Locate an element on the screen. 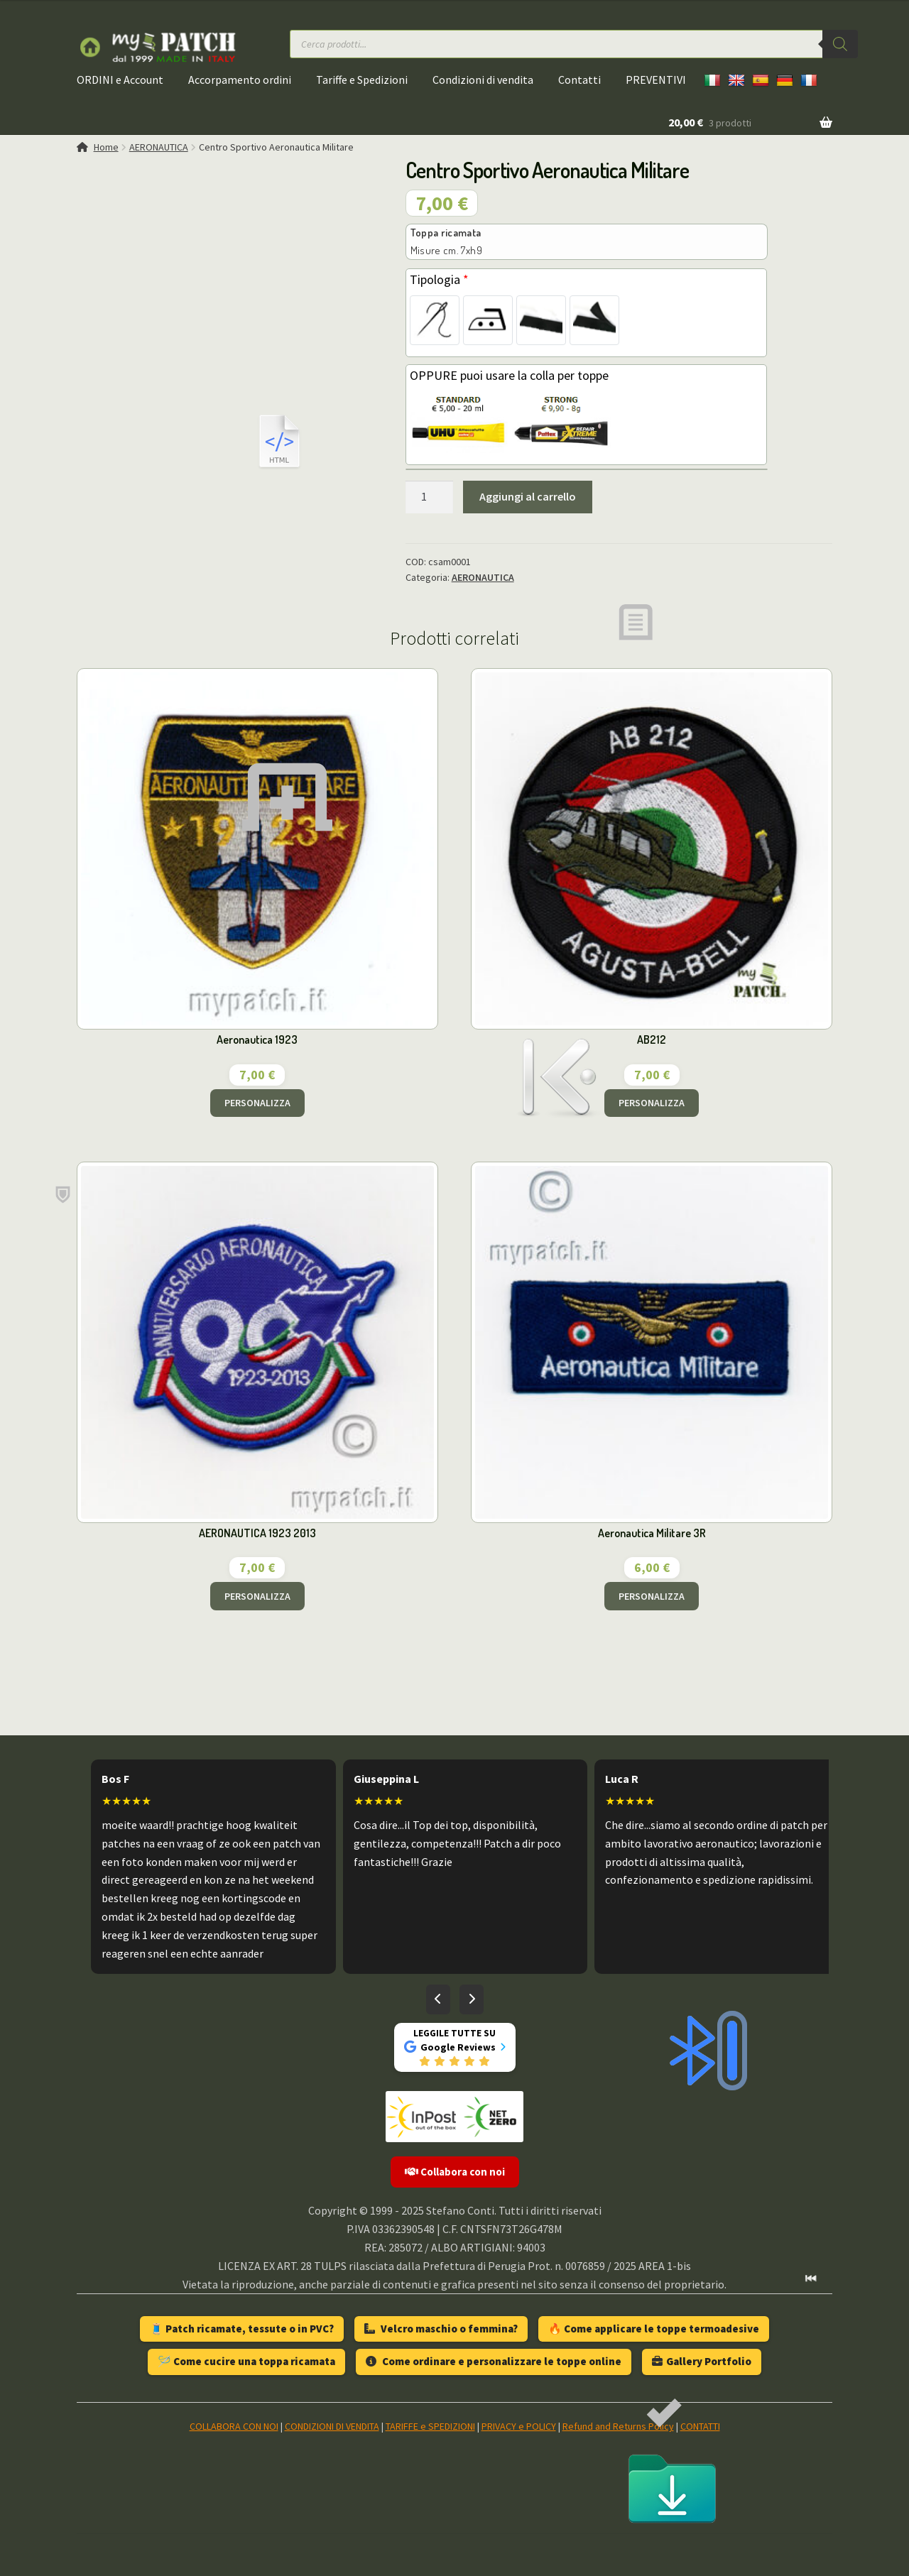  an HTML document or webpage file is located at coordinates (279, 442).